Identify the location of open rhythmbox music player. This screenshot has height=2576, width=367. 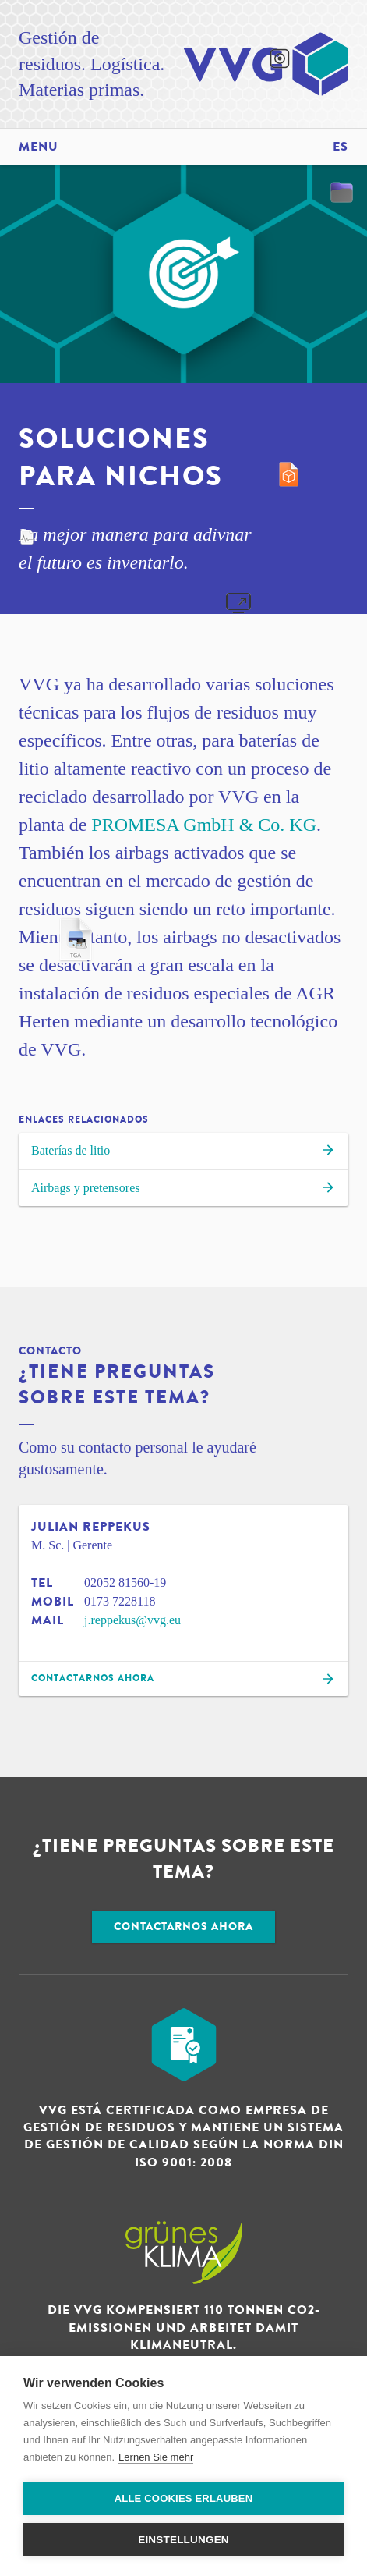
(280, 59).